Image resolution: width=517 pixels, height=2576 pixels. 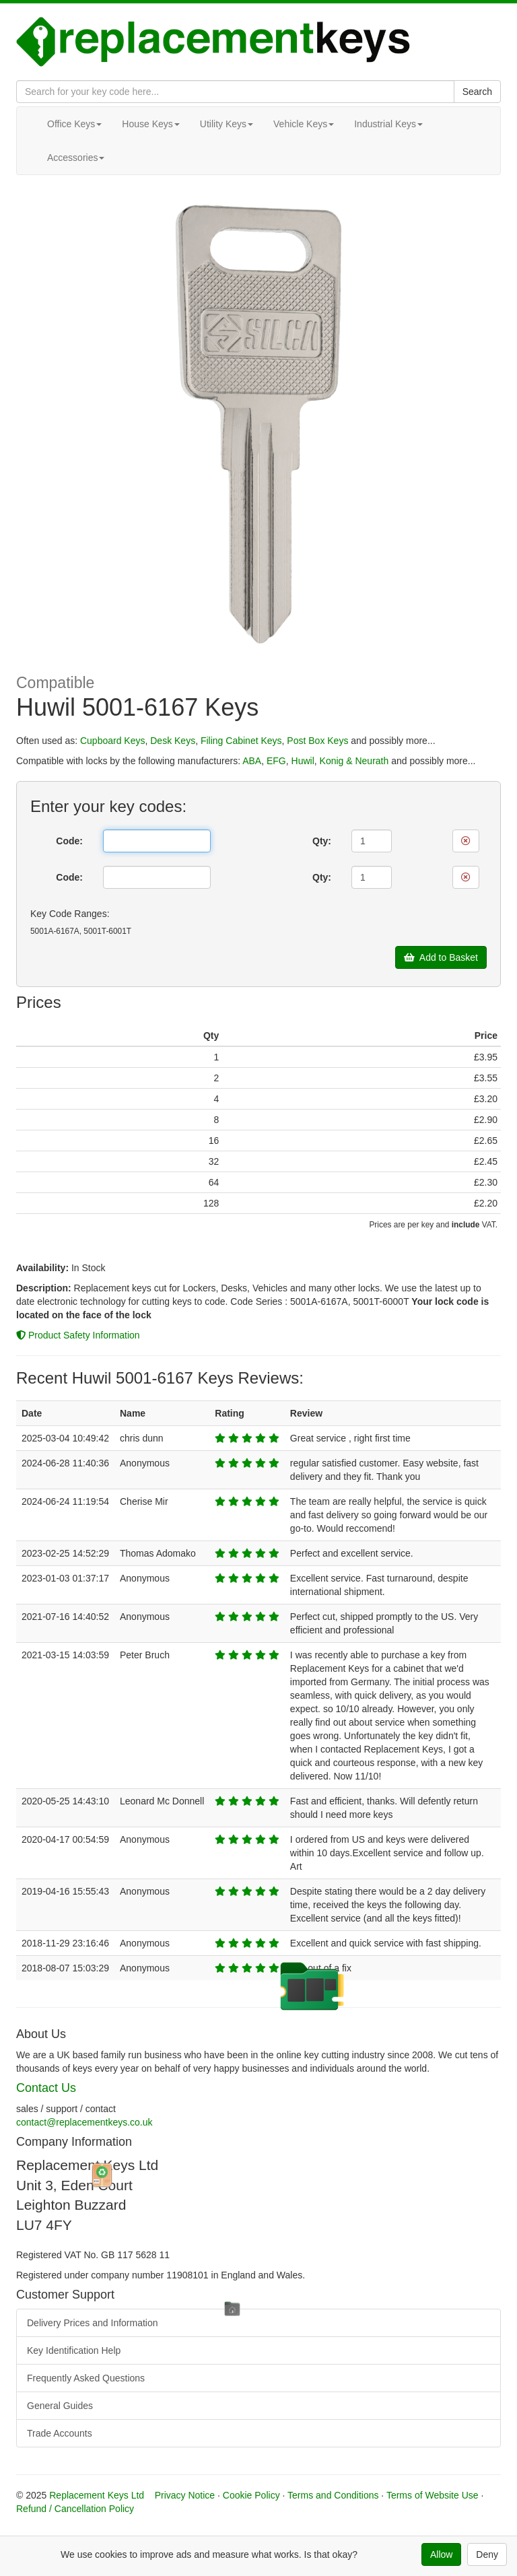 What do you see at coordinates (102, 2175) in the screenshot?
I see `indicates package cleanup or removal in progress` at bounding box center [102, 2175].